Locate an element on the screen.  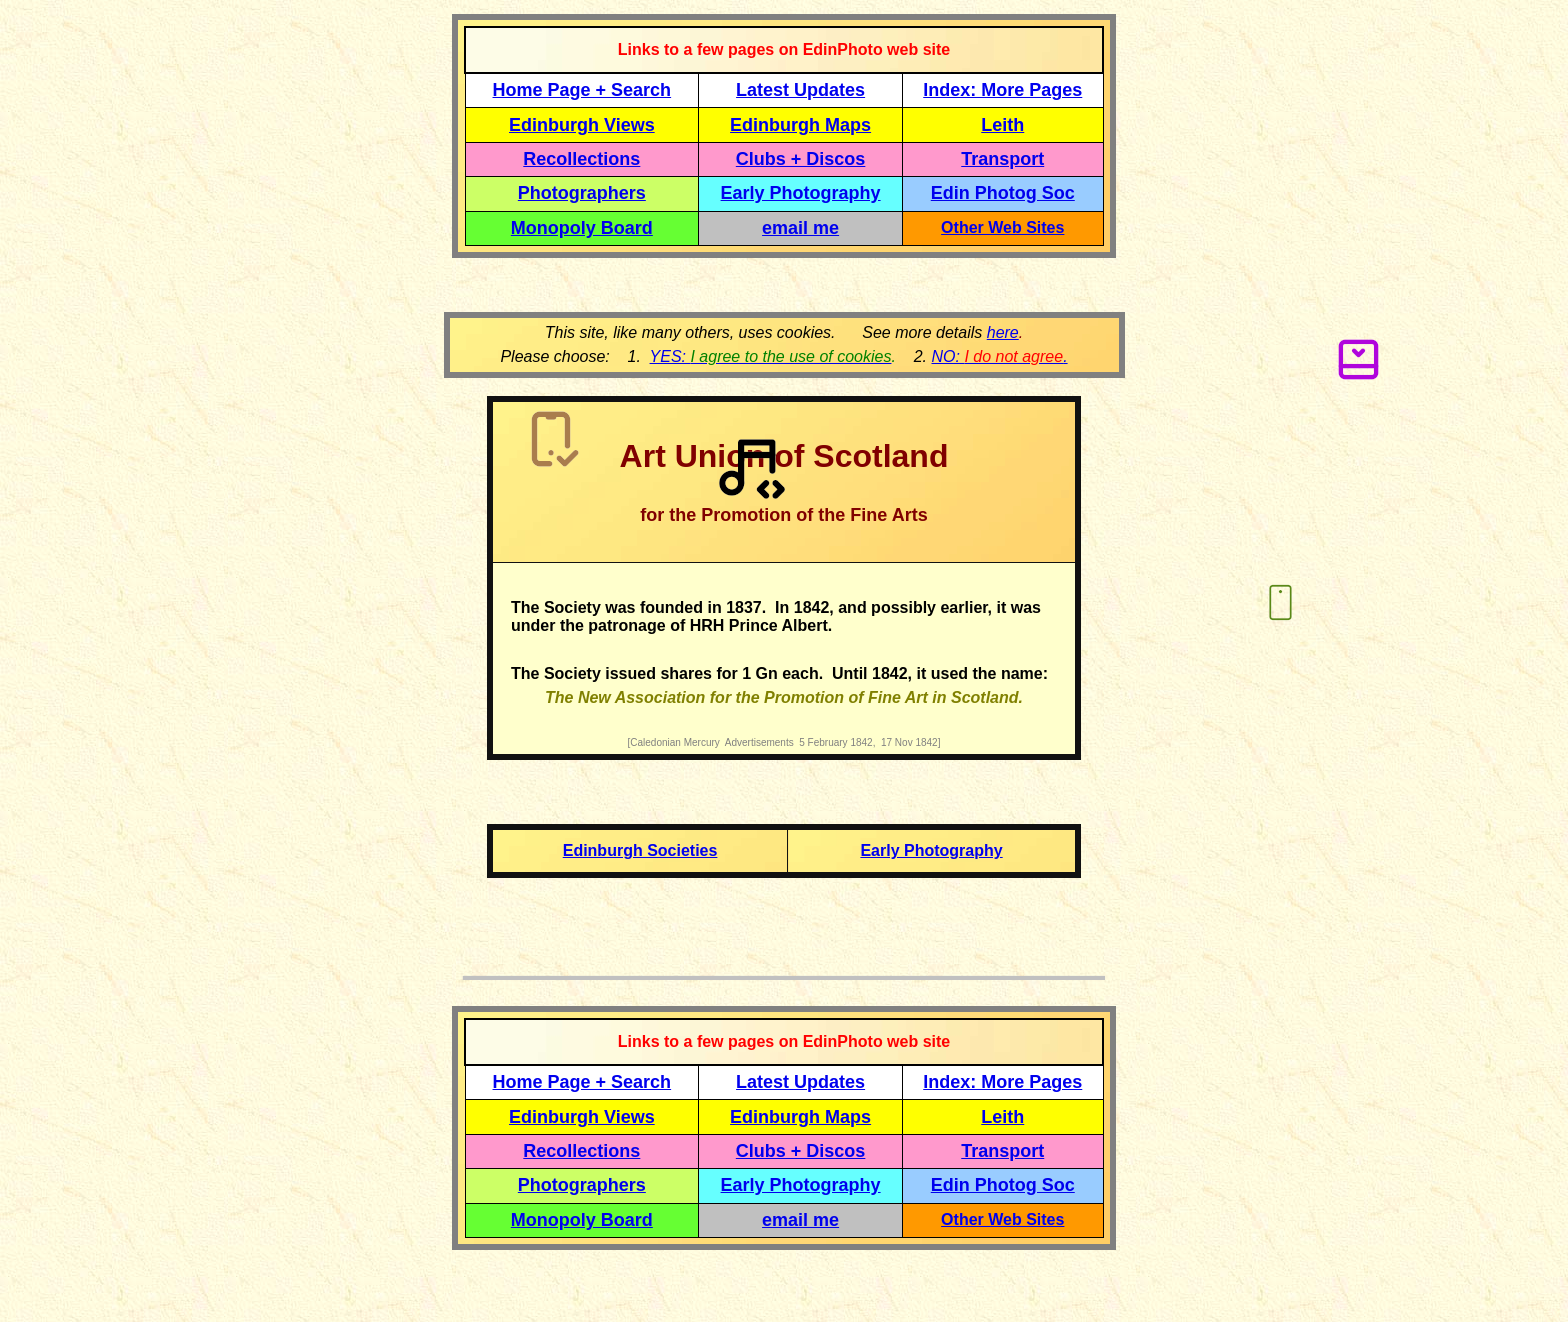
access music coding or audio development tools is located at coordinates (750, 467).